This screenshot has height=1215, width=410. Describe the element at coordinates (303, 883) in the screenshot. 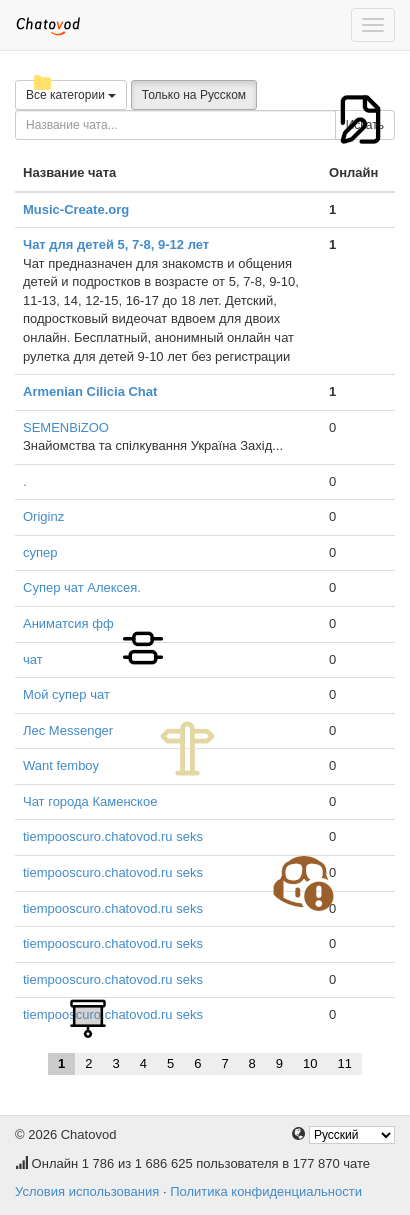

I see `indicates a warning or issue with GitHub Copilot` at that location.